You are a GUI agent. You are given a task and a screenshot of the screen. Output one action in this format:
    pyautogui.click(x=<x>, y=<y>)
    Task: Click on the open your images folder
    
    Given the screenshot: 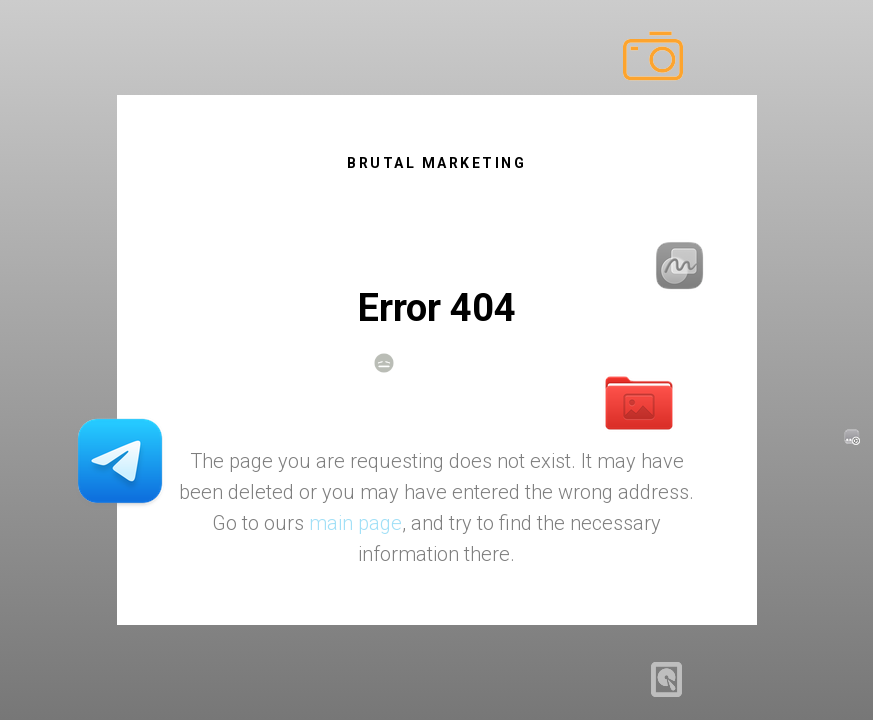 What is the action you would take?
    pyautogui.click(x=639, y=403)
    